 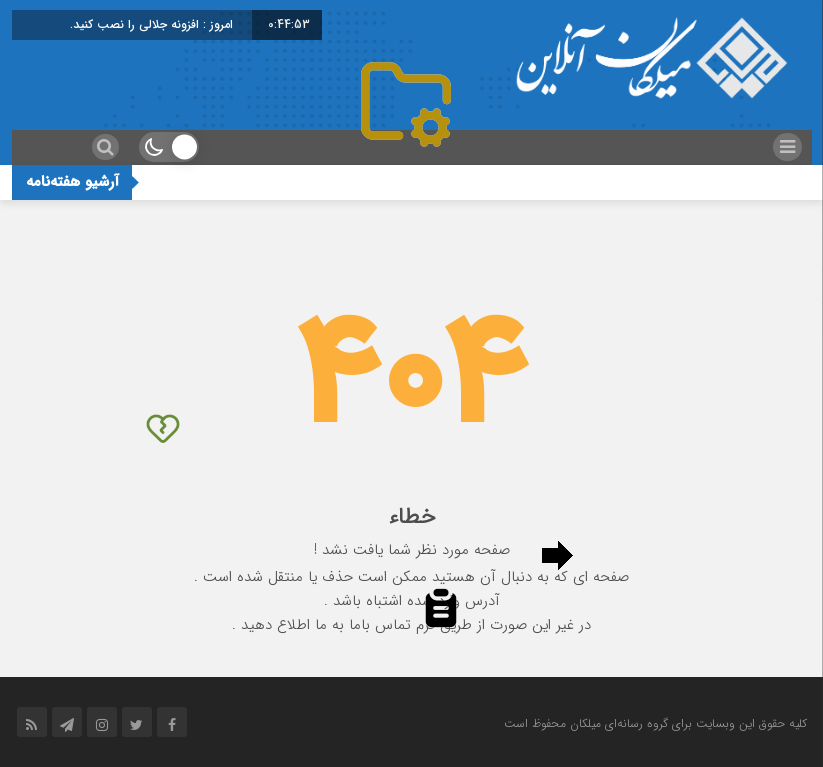 I want to click on unlike or remove from favorites, so click(x=163, y=428).